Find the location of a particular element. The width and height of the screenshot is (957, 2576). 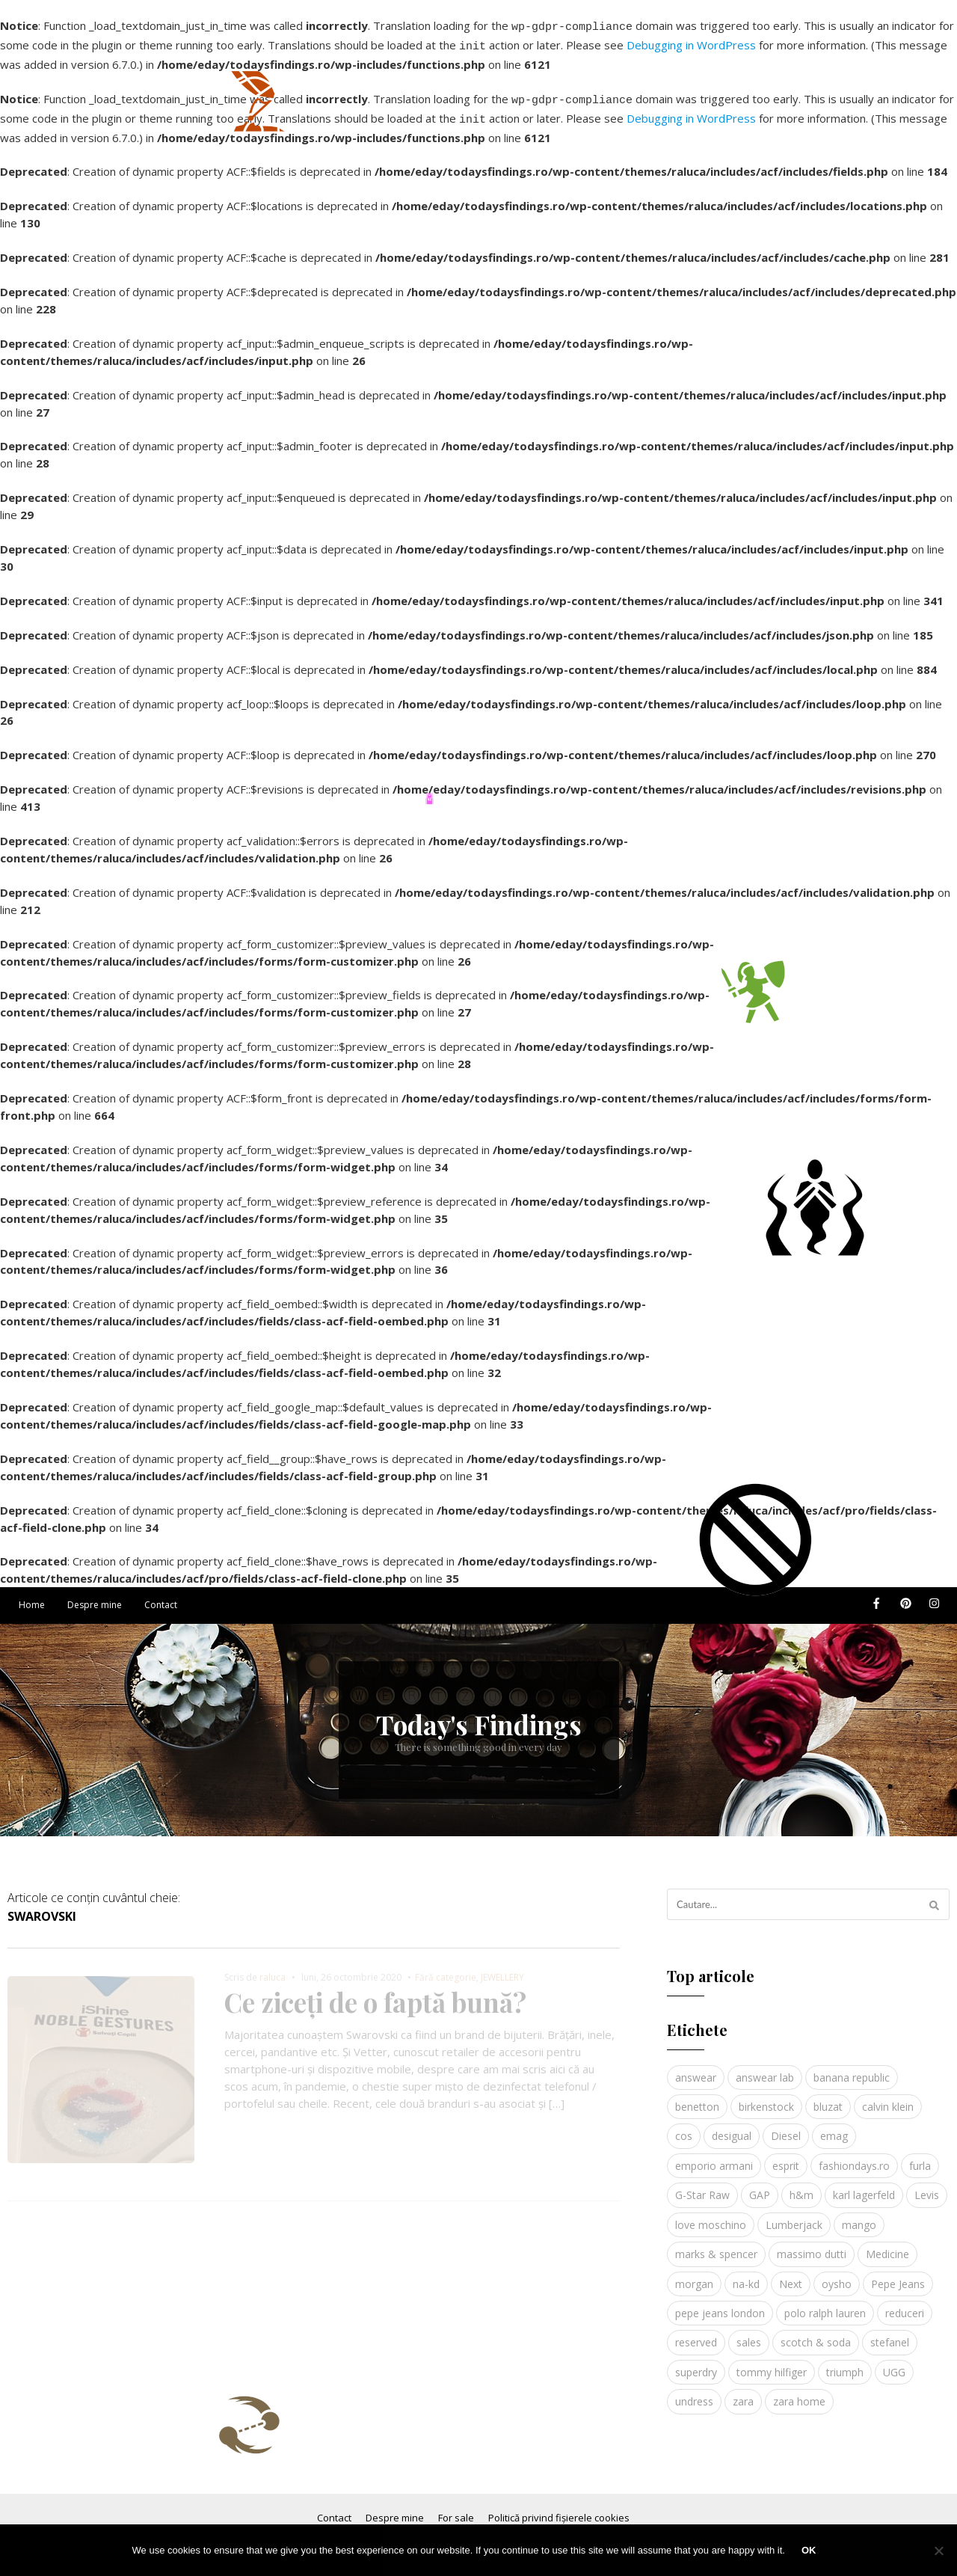

select female warrior character class is located at coordinates (754, 990).